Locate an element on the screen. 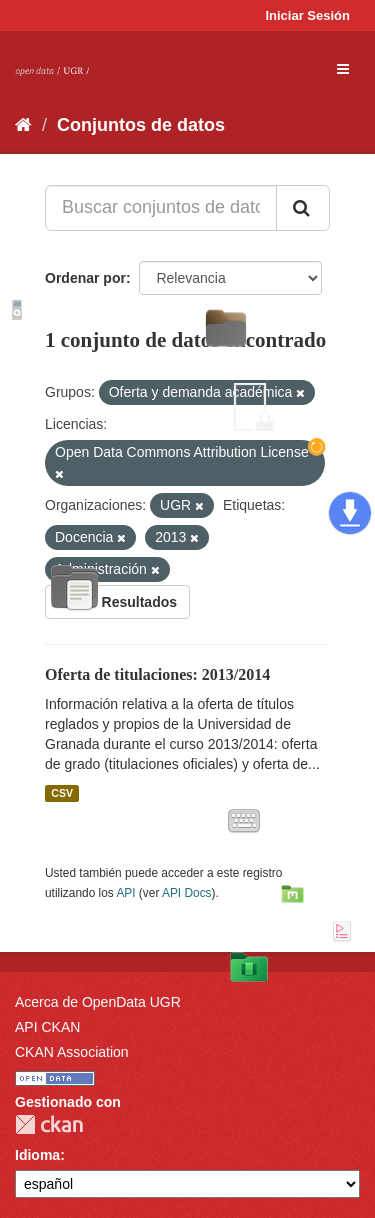  open windows subsystem for android files is located at coordinates (249, 968).